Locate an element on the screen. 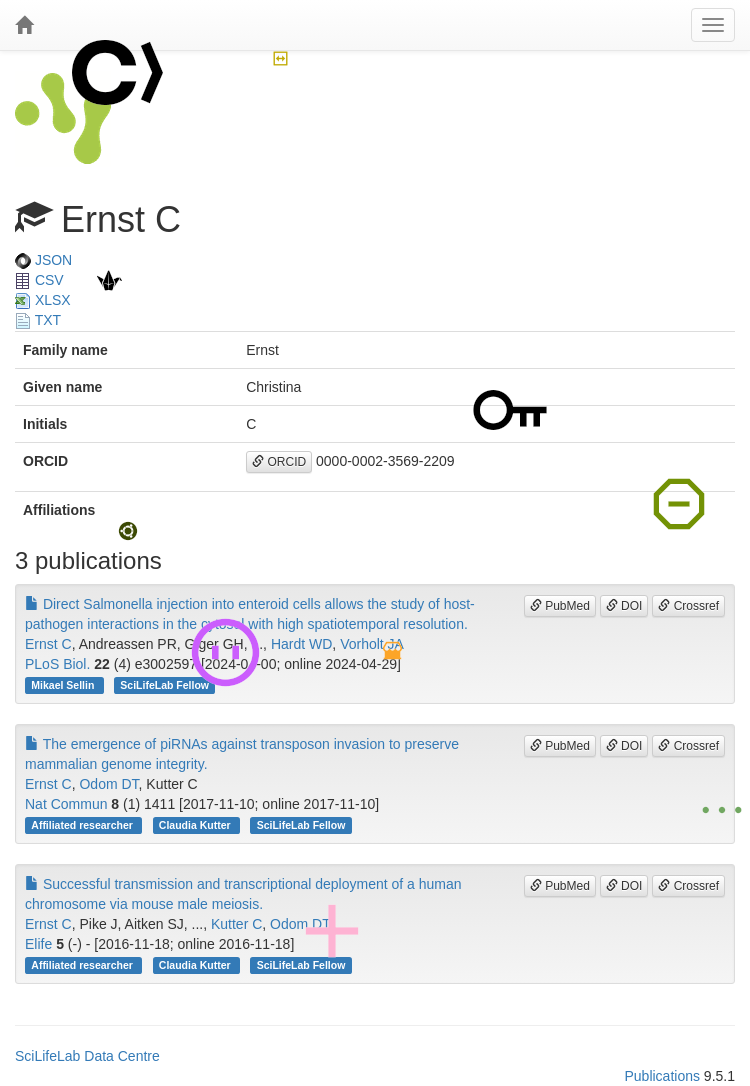 This screenshot has height=1086, width=750. open the store or marketplace is located at coordinates (392, 650).